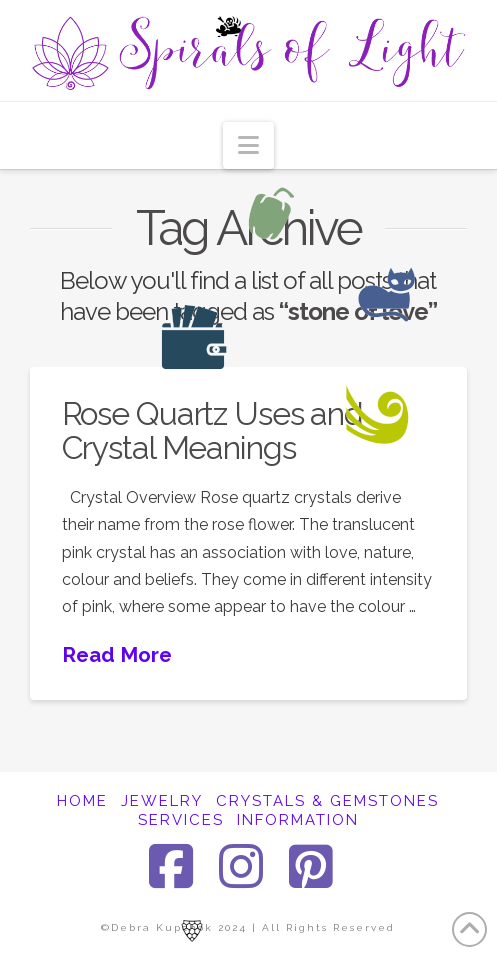  I want to click on indicates hazardous or toxic content, so click(228, 24).